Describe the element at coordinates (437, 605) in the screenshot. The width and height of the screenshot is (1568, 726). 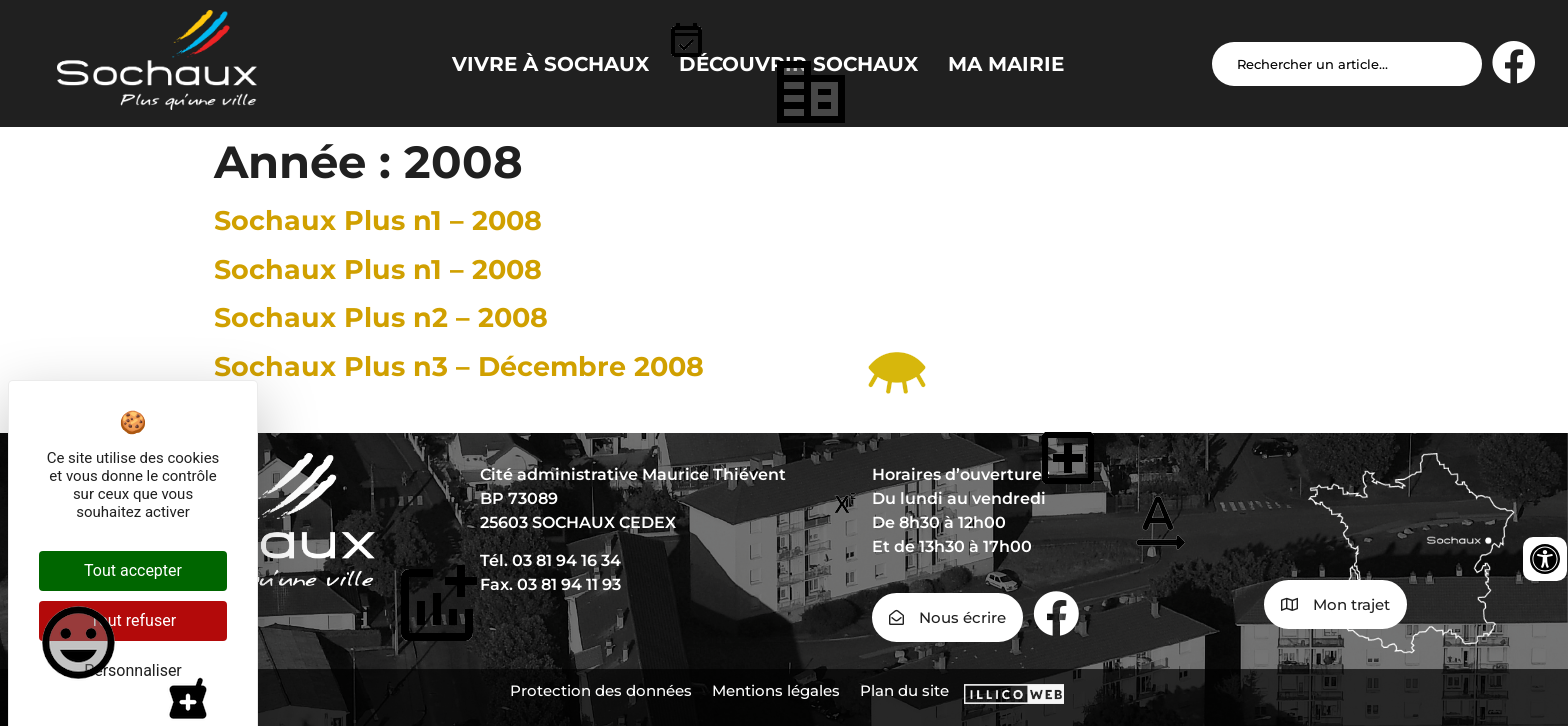
I see `add a new chart or graph` at that location.